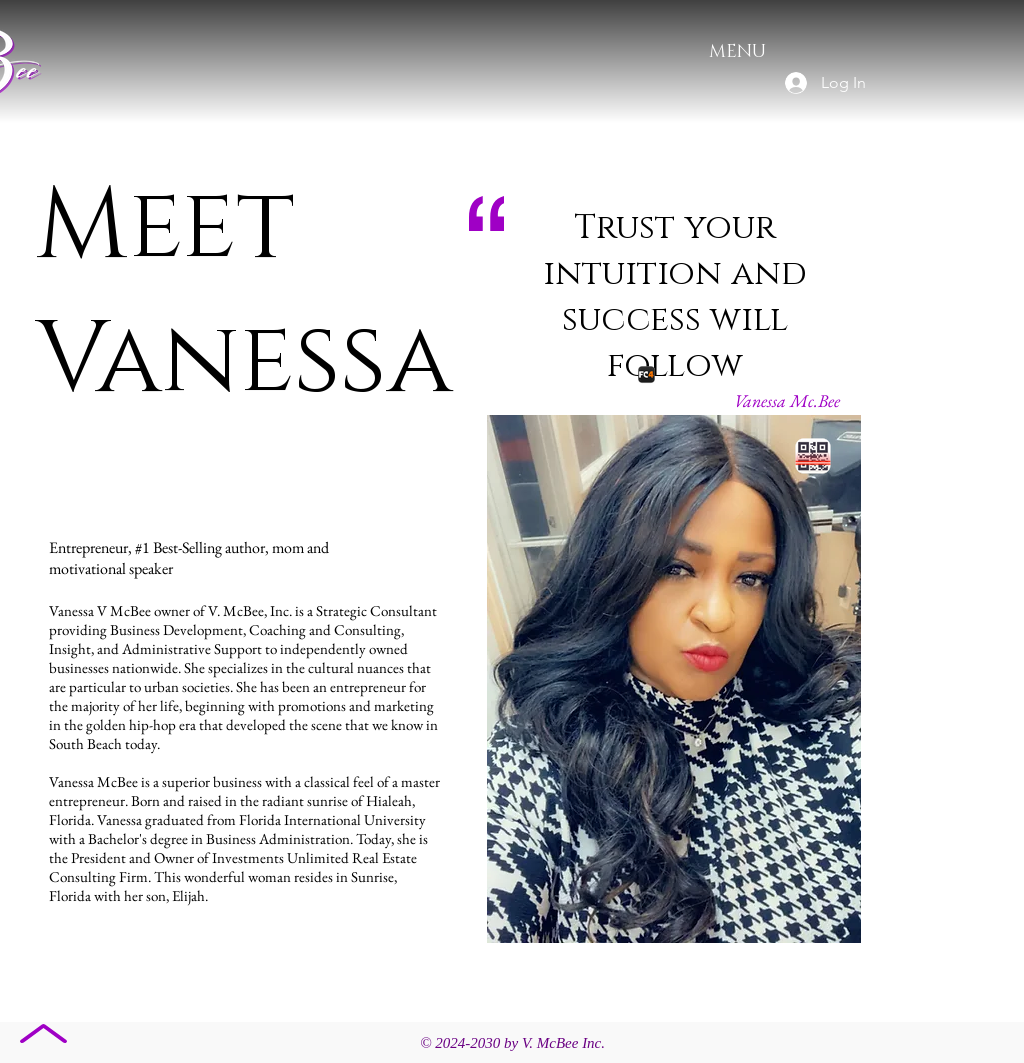 The width and height of the screenshot is (1024, 1063). Describe the element at coordinates (813, 456) in the screenshot. I see `open QR code scanner app` at that location.